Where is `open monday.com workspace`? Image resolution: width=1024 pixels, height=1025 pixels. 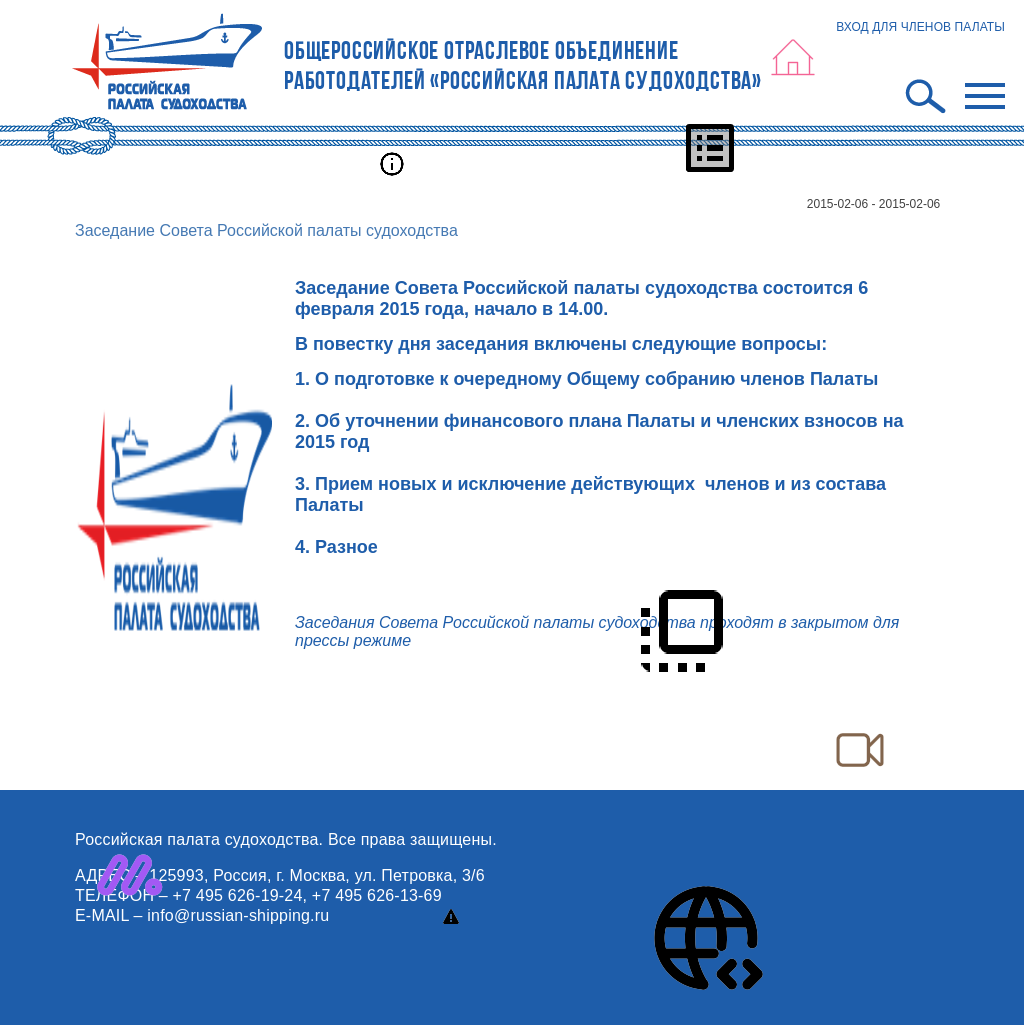
open monday.com workspace is located at coordinates (128, 875).